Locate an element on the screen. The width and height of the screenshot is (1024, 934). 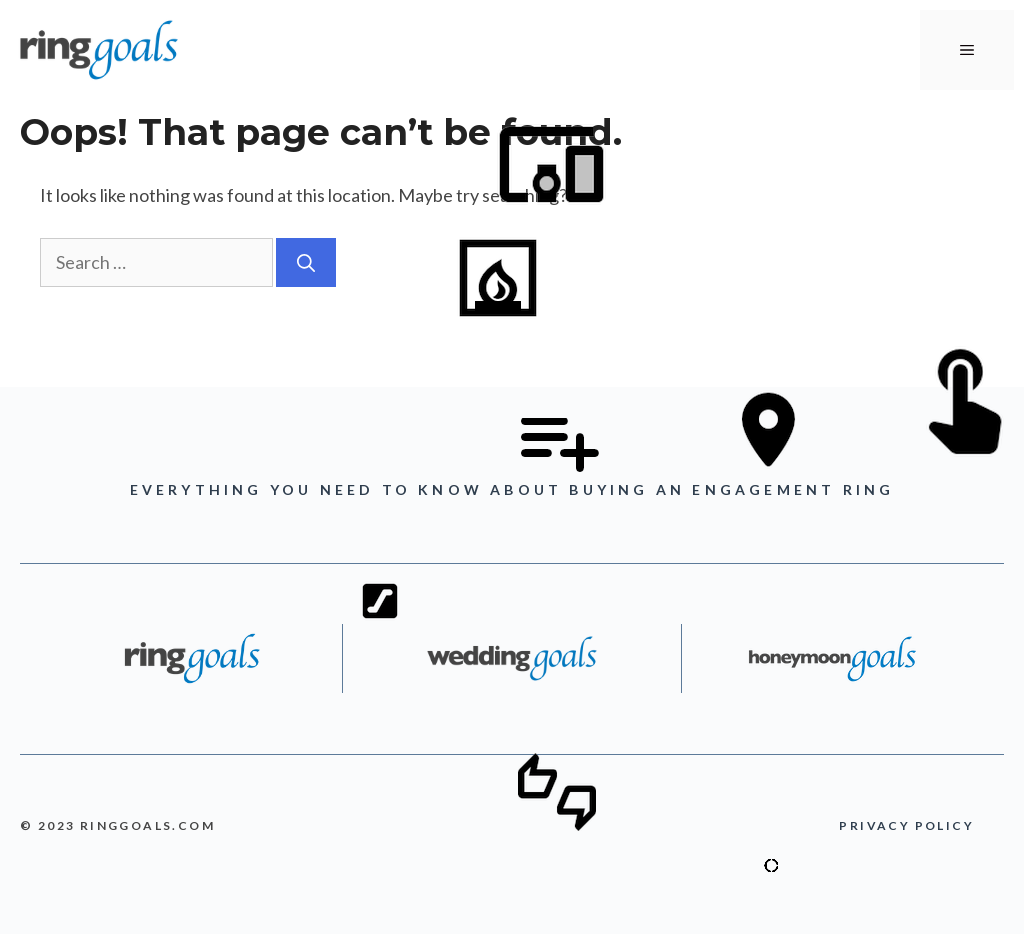
view other connected devices is located at coordinates (551, 164).